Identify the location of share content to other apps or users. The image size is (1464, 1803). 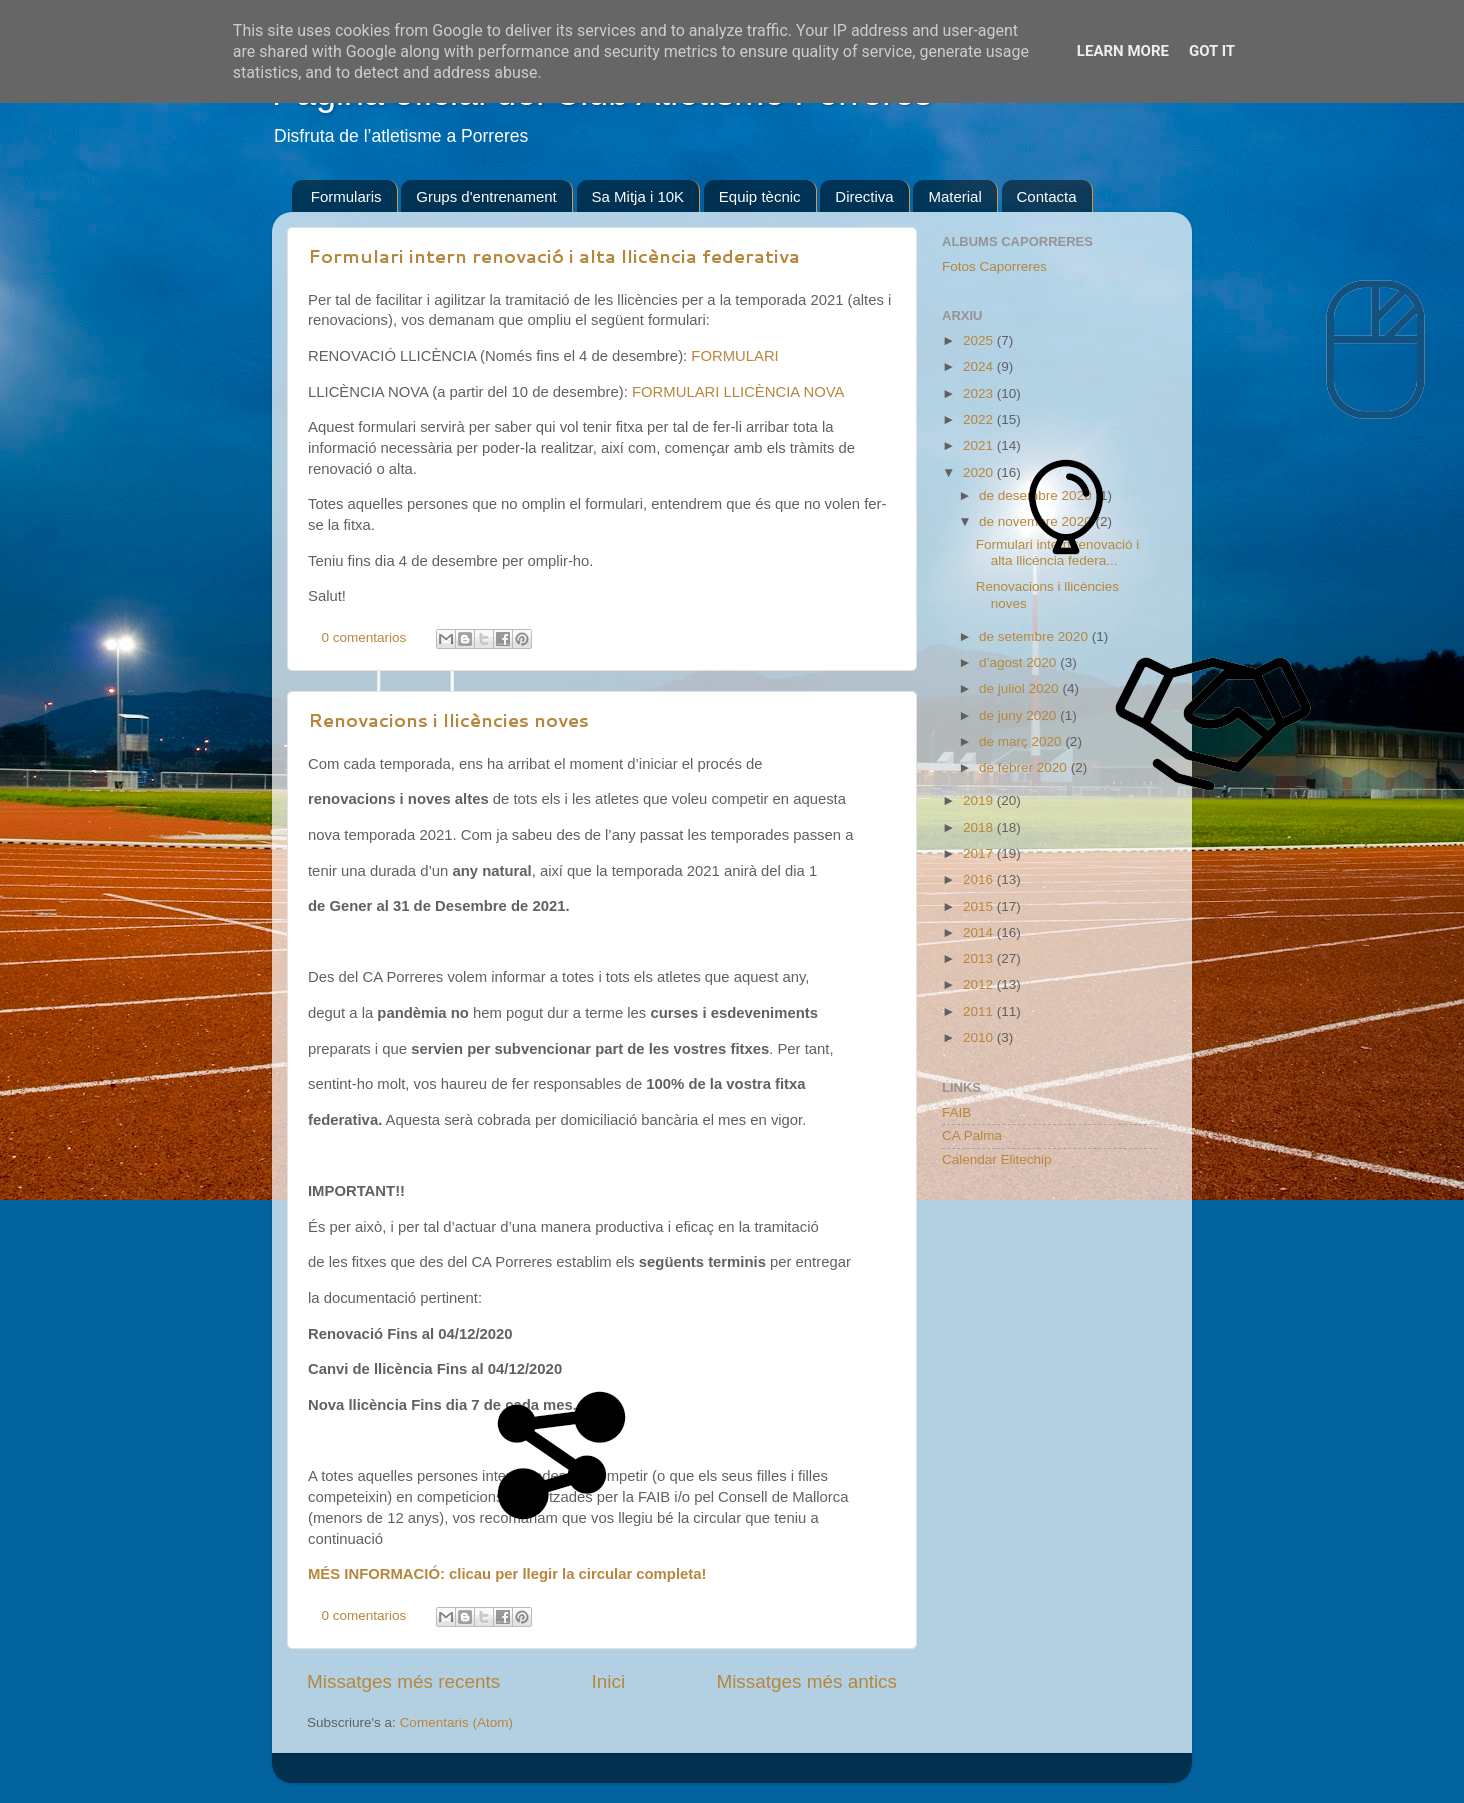
(561, 1455).